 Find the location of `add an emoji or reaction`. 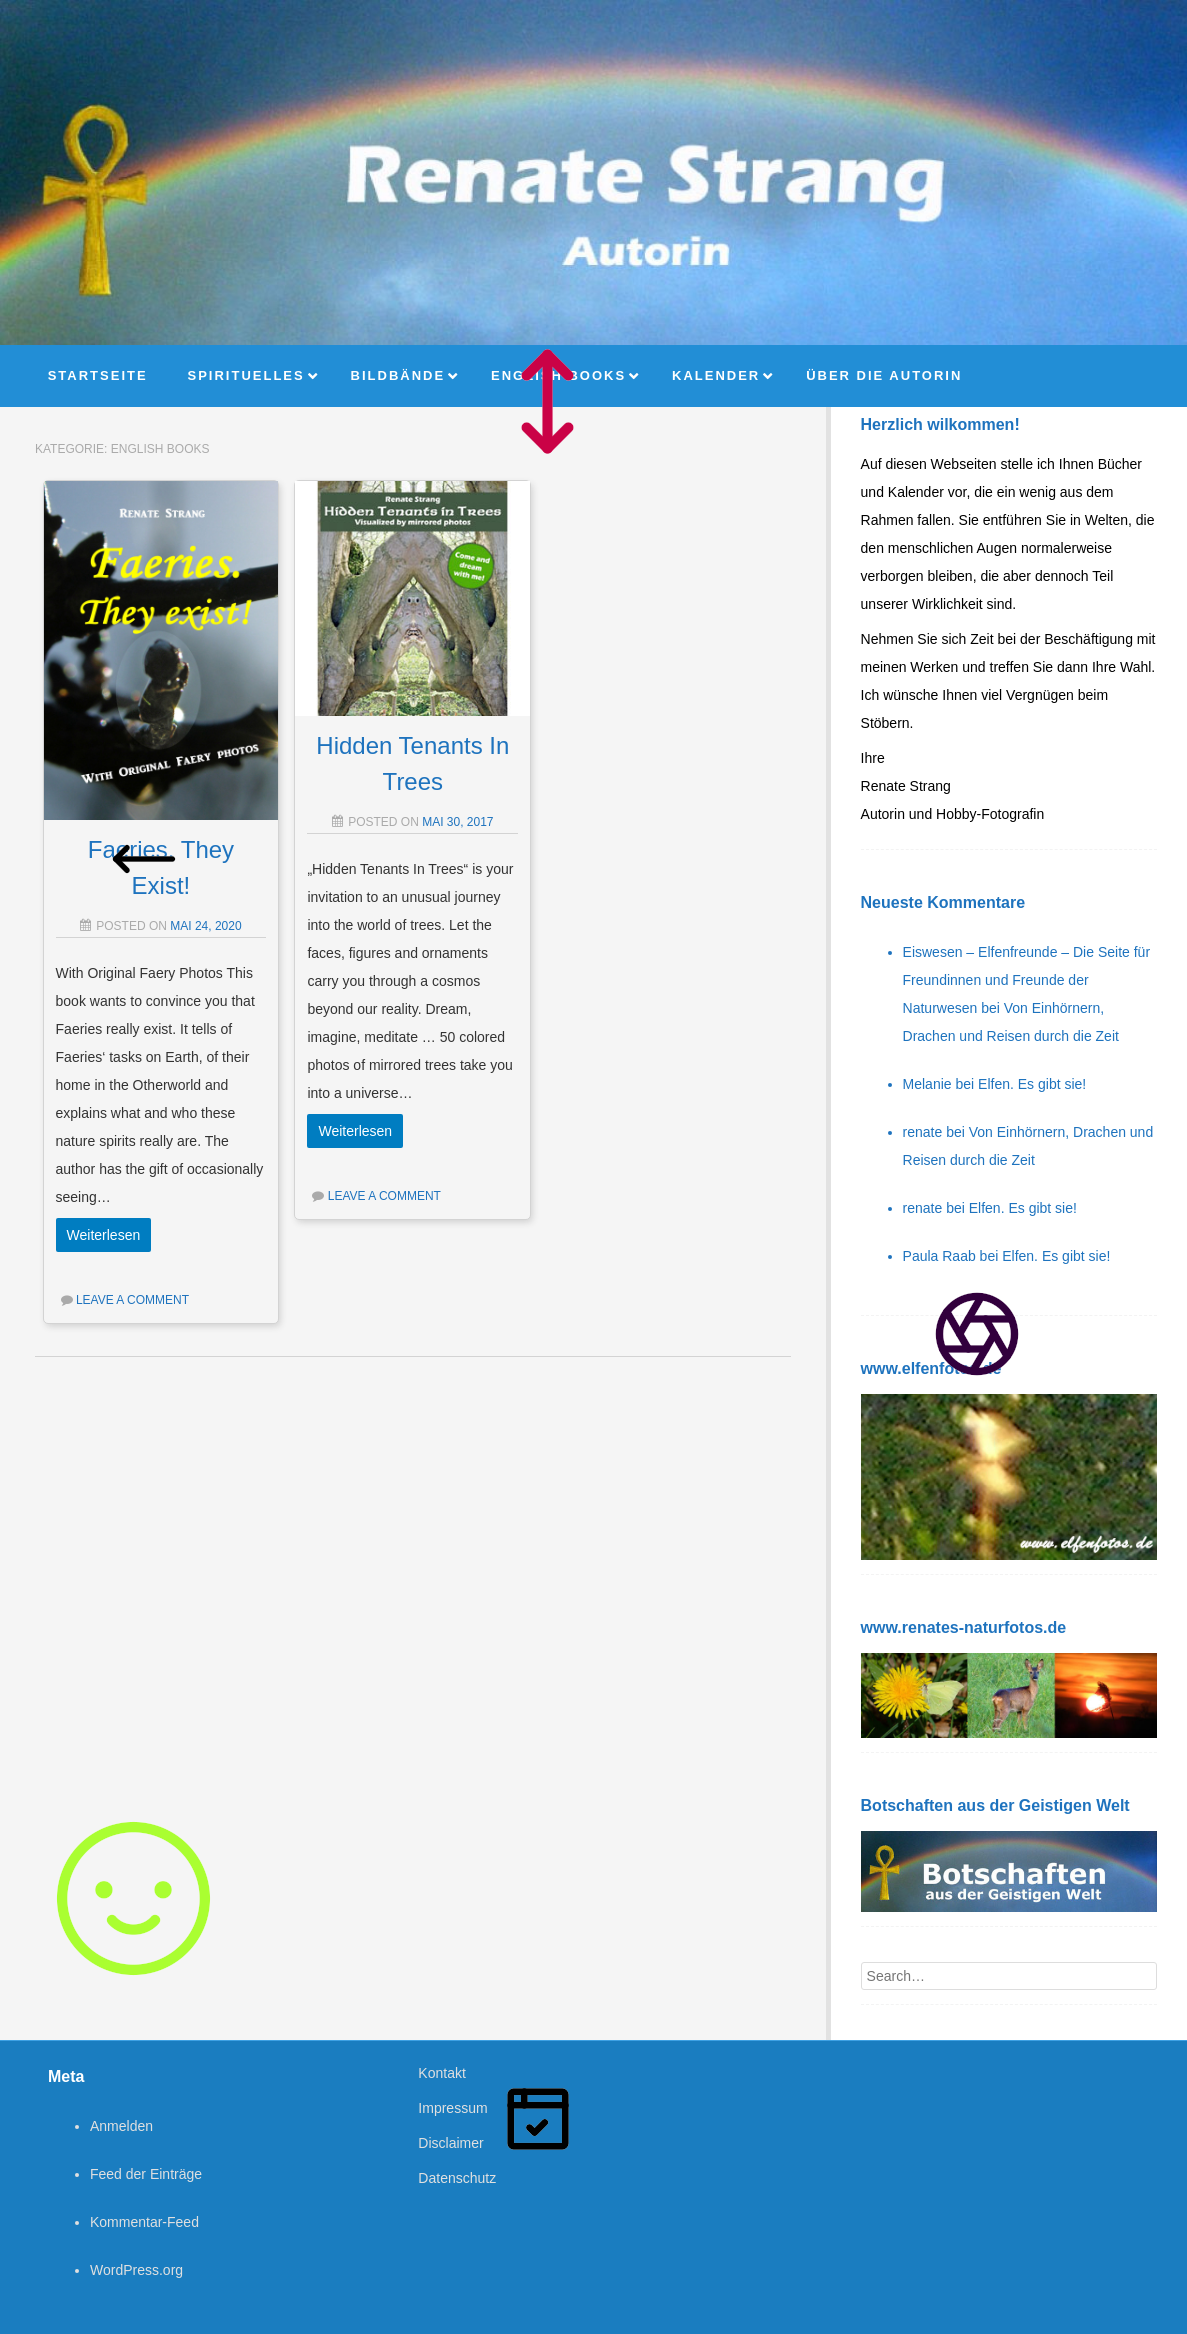

add an emoji or reaction is located at coordinates (133, 1898).